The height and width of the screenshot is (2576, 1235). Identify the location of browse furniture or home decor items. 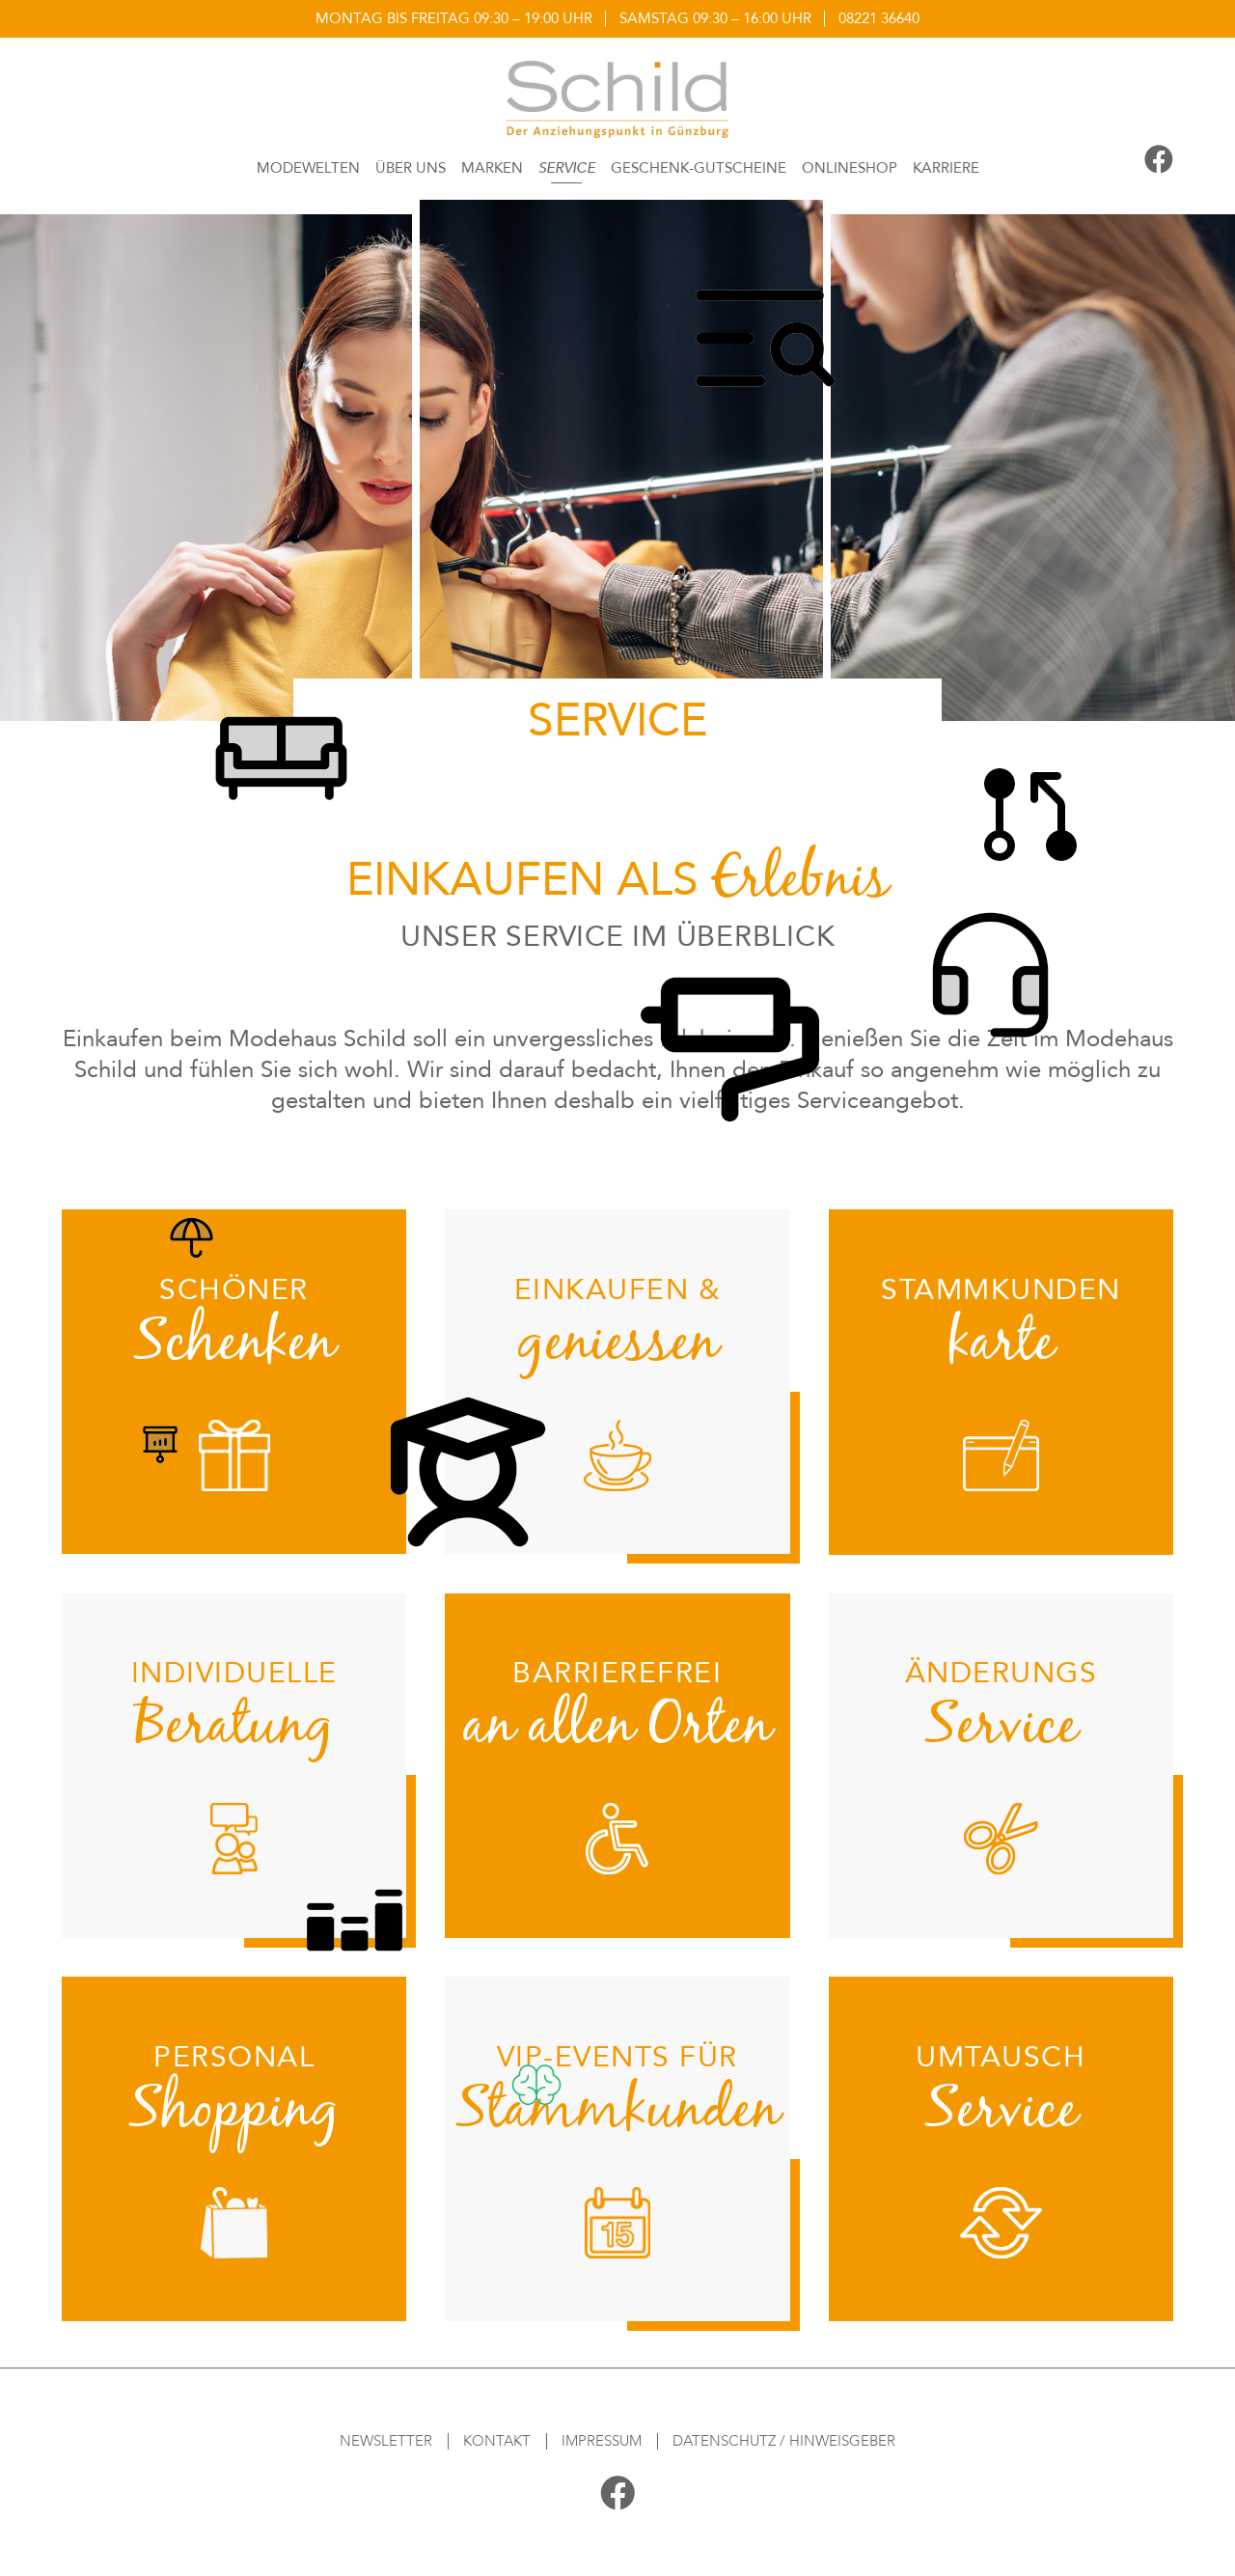
(281, 756).